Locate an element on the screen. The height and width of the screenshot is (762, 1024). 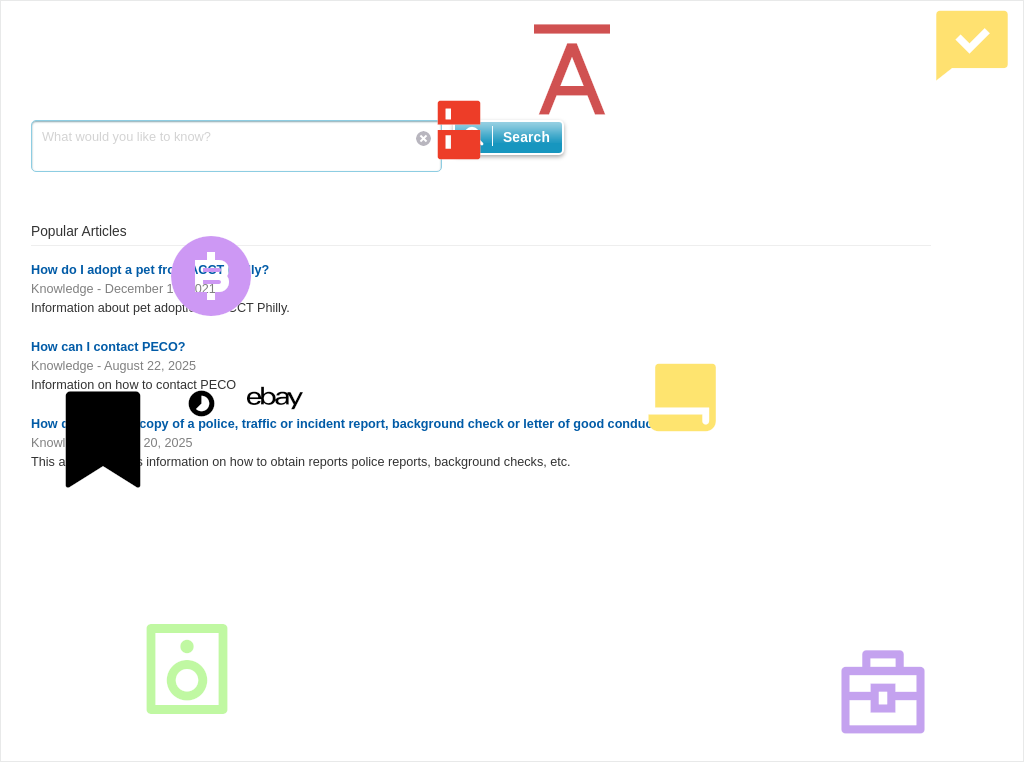
apply overline formatting to selected text is located at coordinates (572, 67).